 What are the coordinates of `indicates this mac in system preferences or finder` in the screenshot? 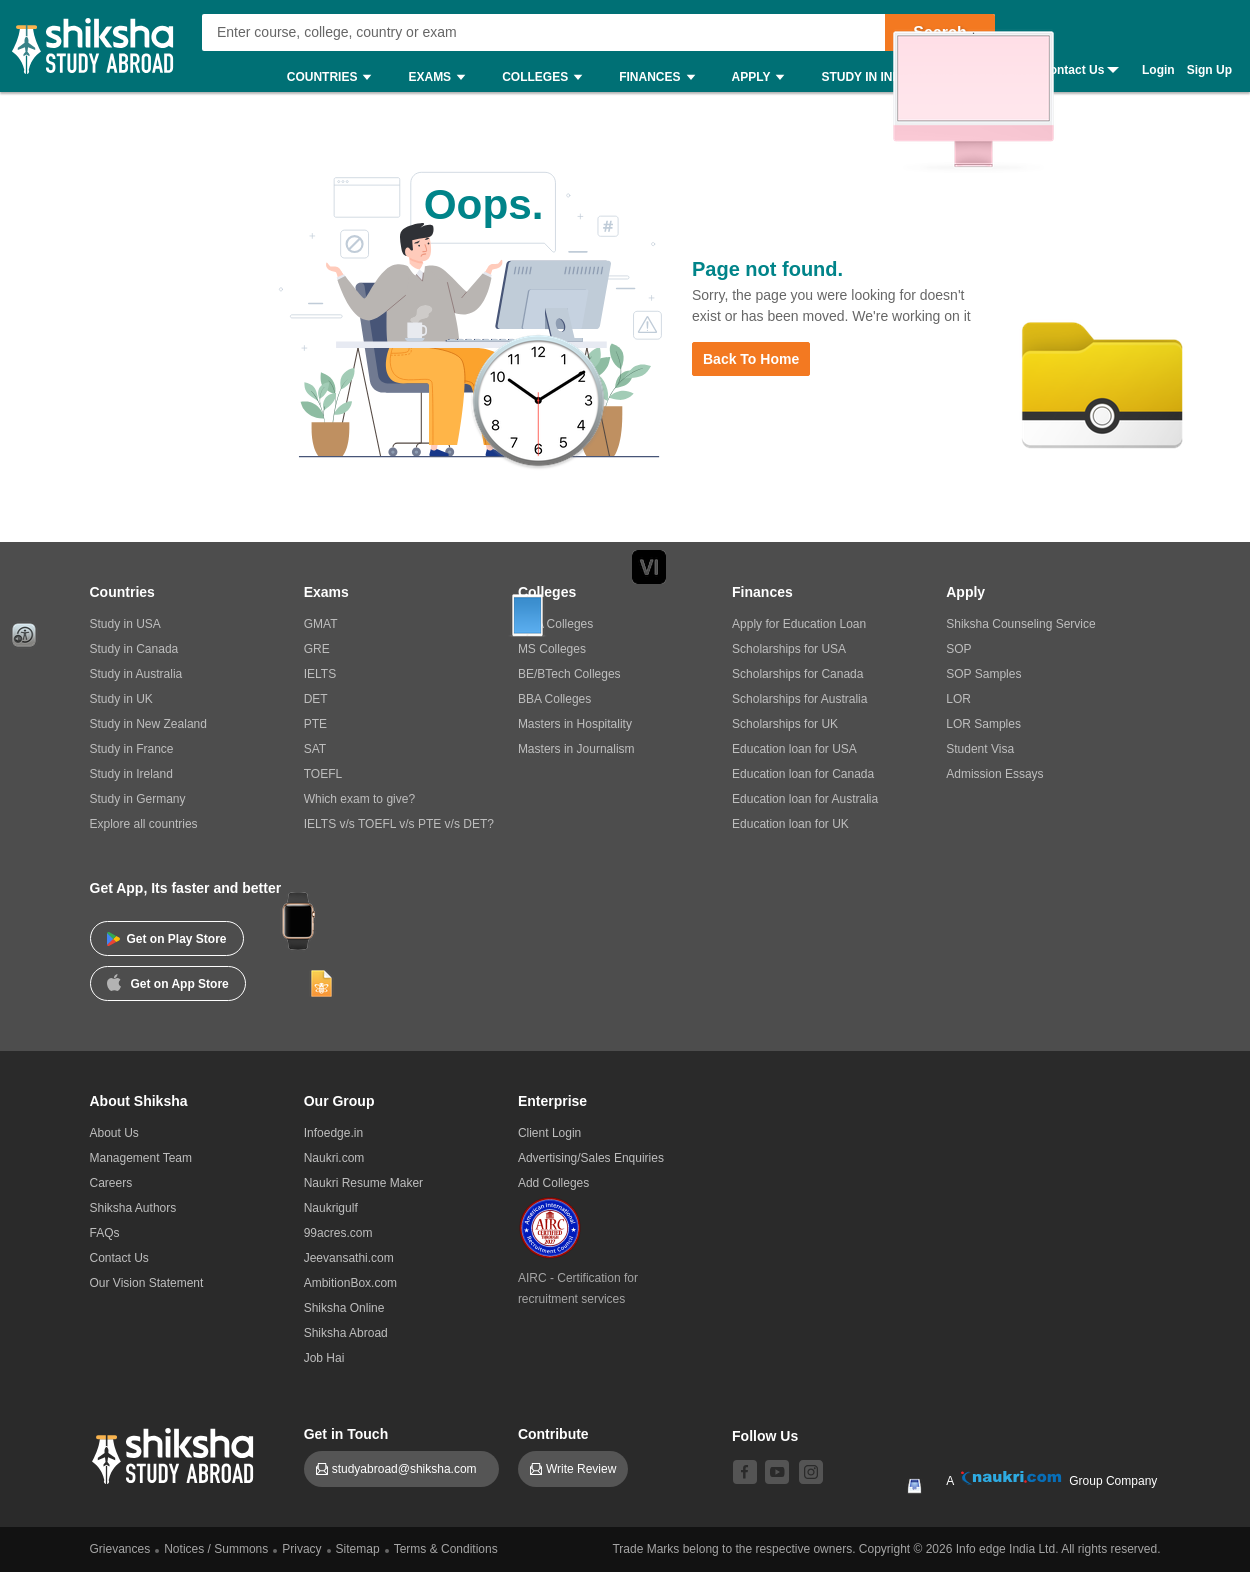 It's located at (973, 96).